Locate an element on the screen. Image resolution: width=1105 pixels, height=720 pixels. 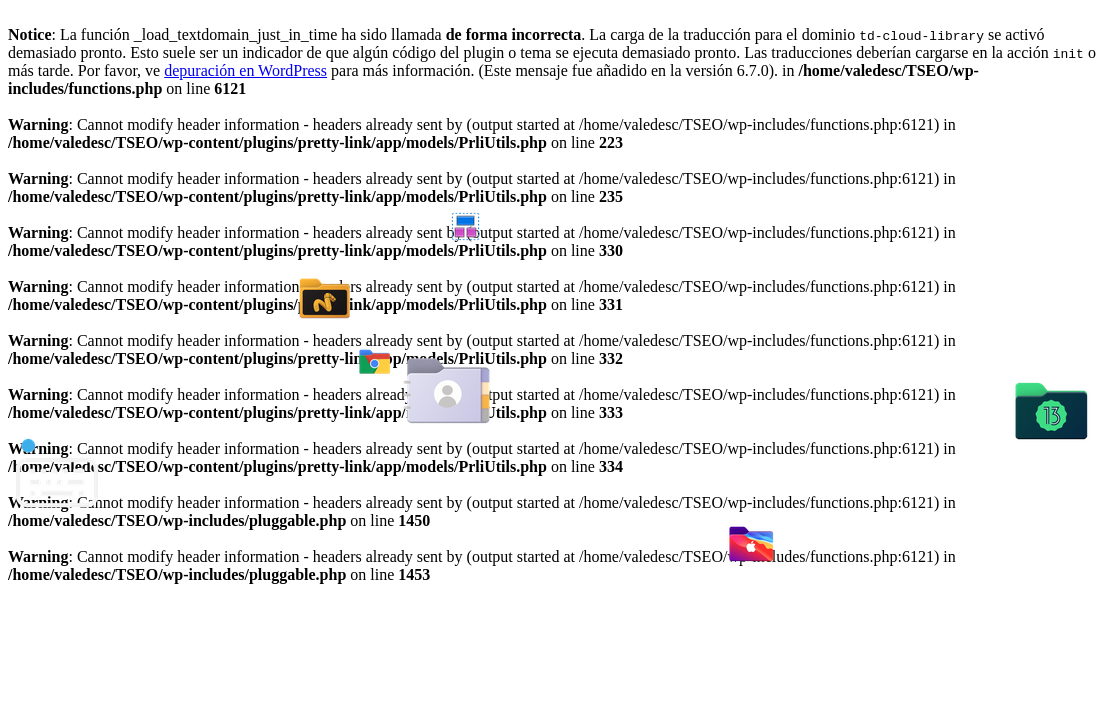
open folder in macos big sur style is located at coordinates (751, 545).